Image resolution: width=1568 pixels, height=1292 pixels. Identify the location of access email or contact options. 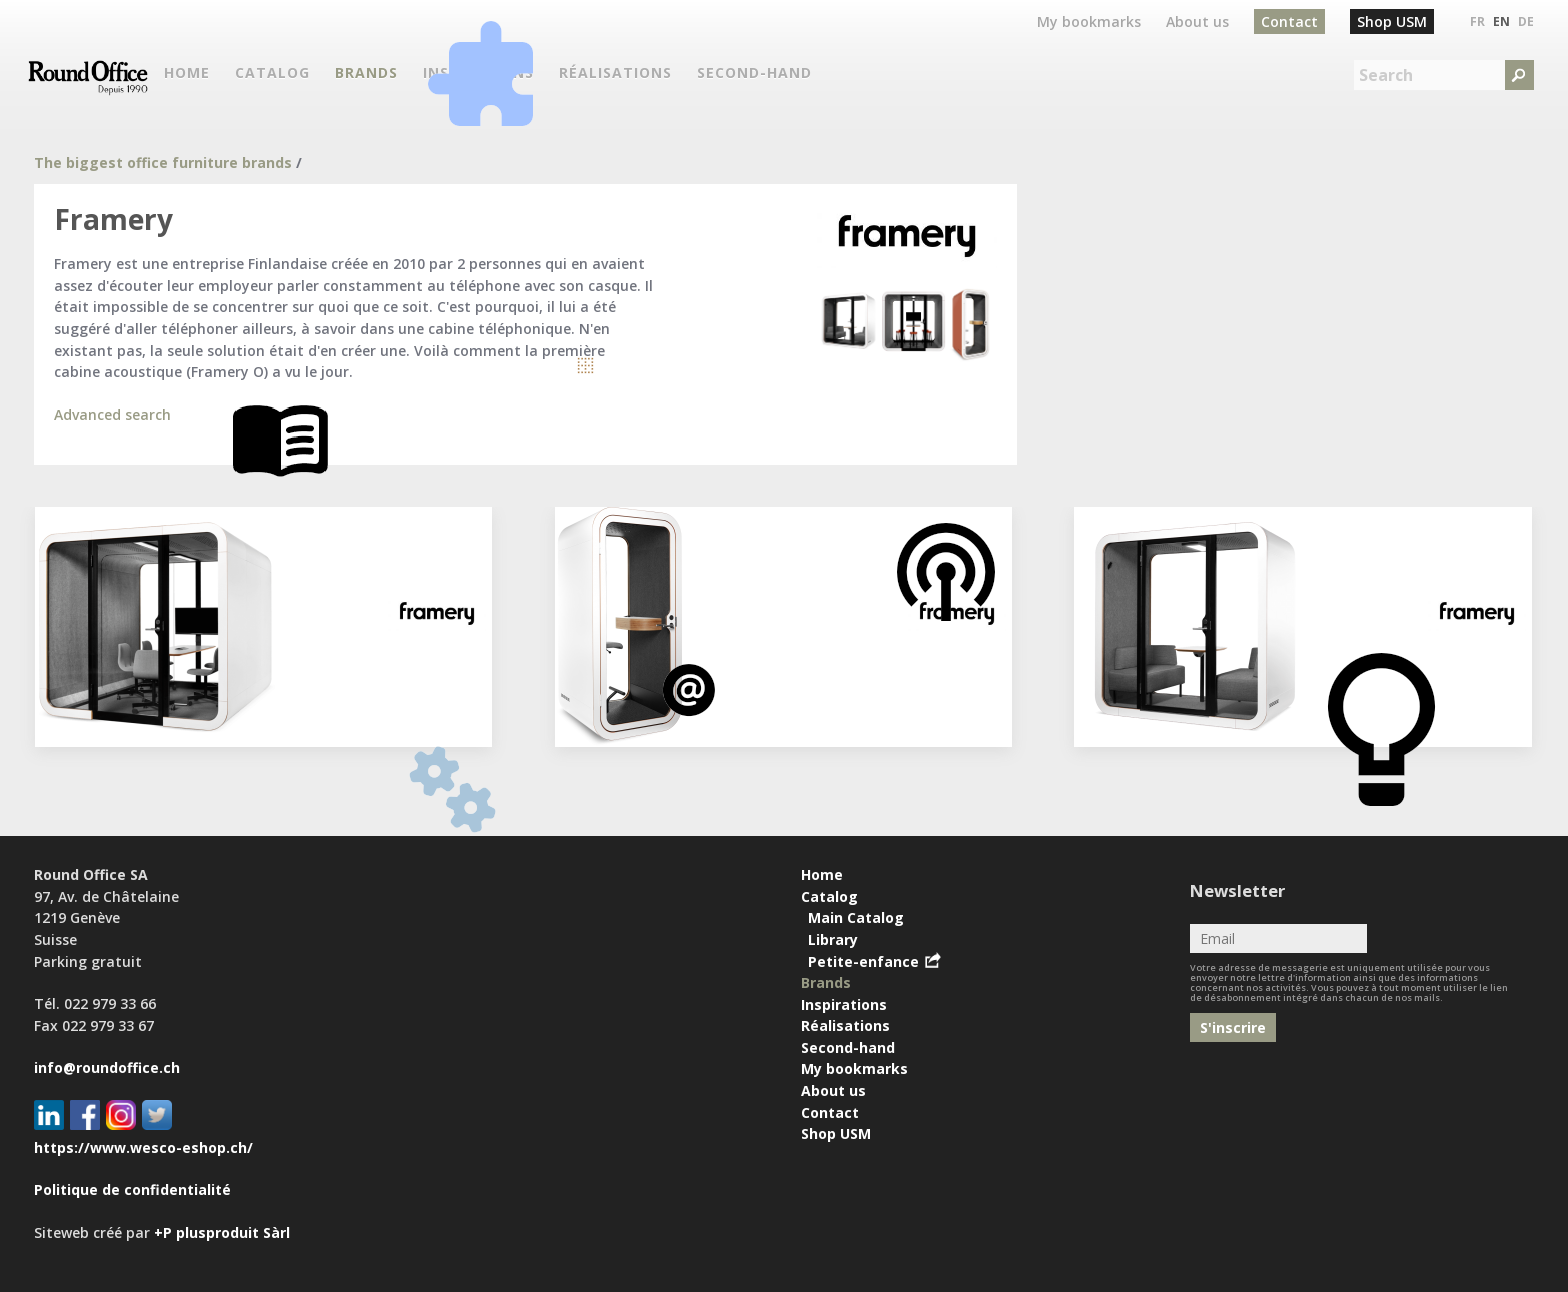
(689, 690).